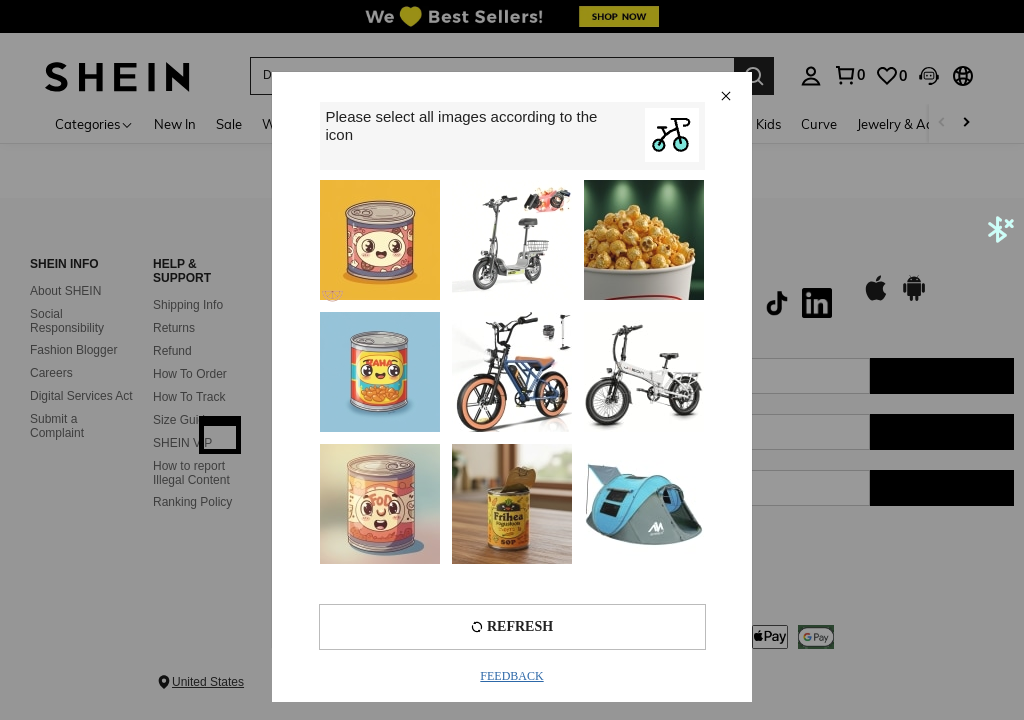 This screenshot has height=720, width=1024. I want to click on bluetooth connection disabled or unavailable, so click(999, 229).